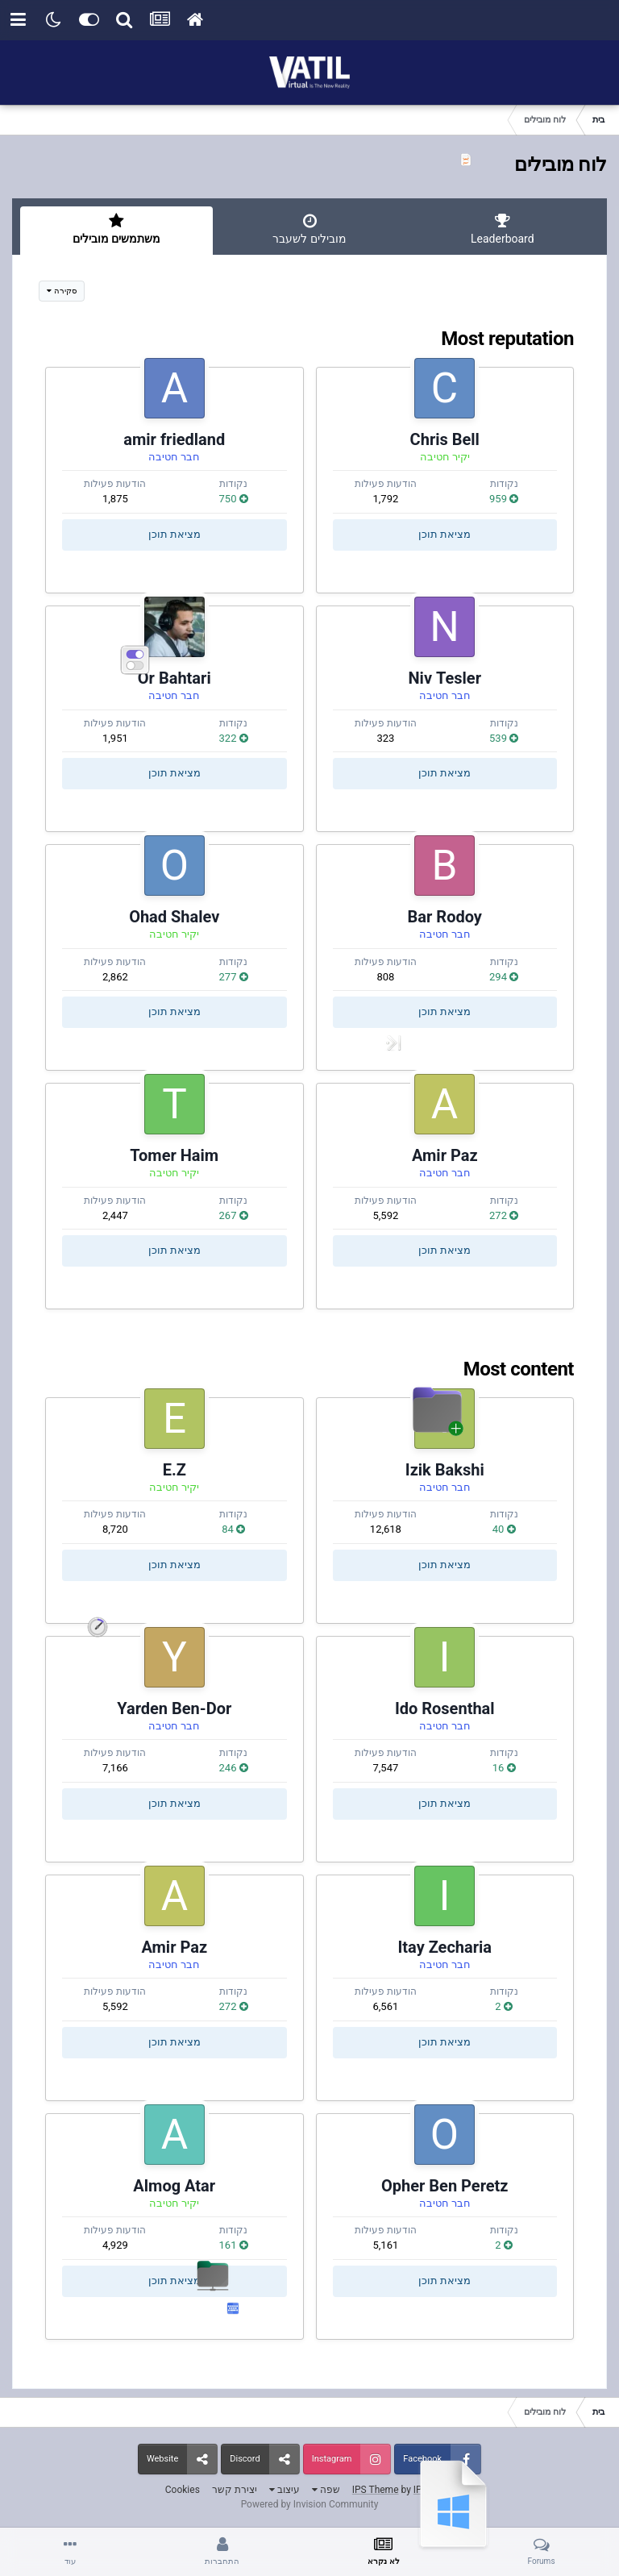  Describe the element at coordinates (98, 1627) in the screenshot. I see `open sysprof system profiler` at that location.